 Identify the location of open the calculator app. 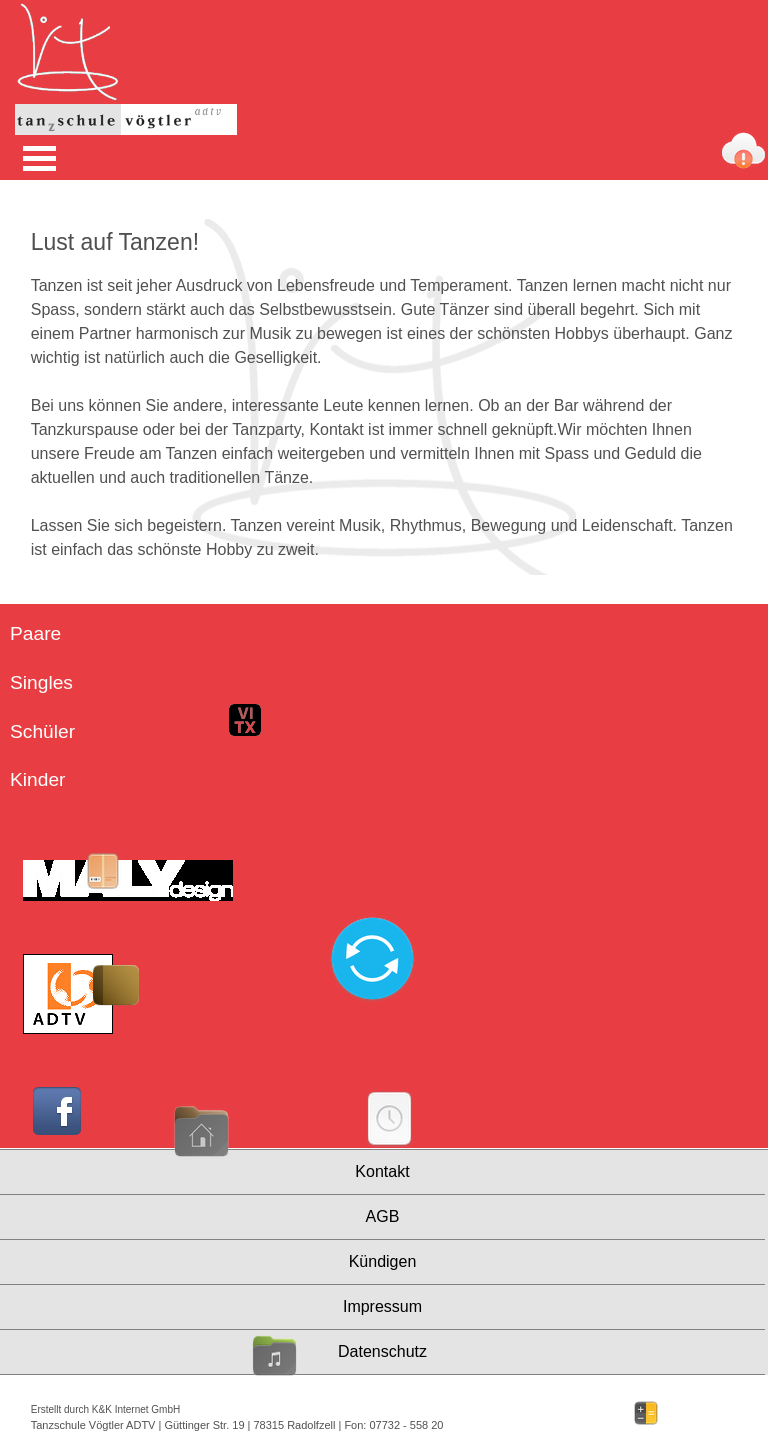
(646, 1413).